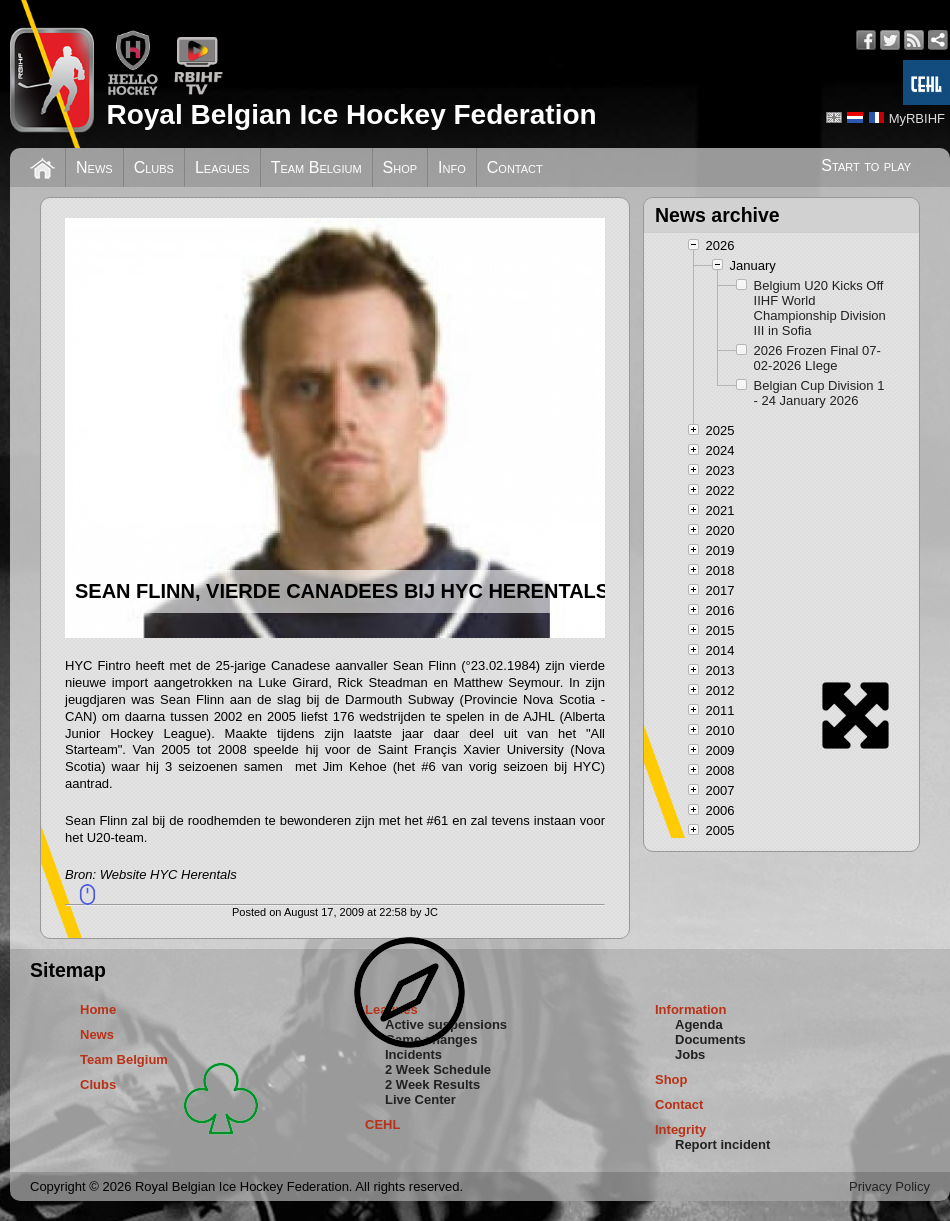 This screenshot has height=1221, width=950. What do you see at coordinates (221, 1100) in the screenshot?
I see `club suit symbol for card games` at bounding box center [221, 1100].